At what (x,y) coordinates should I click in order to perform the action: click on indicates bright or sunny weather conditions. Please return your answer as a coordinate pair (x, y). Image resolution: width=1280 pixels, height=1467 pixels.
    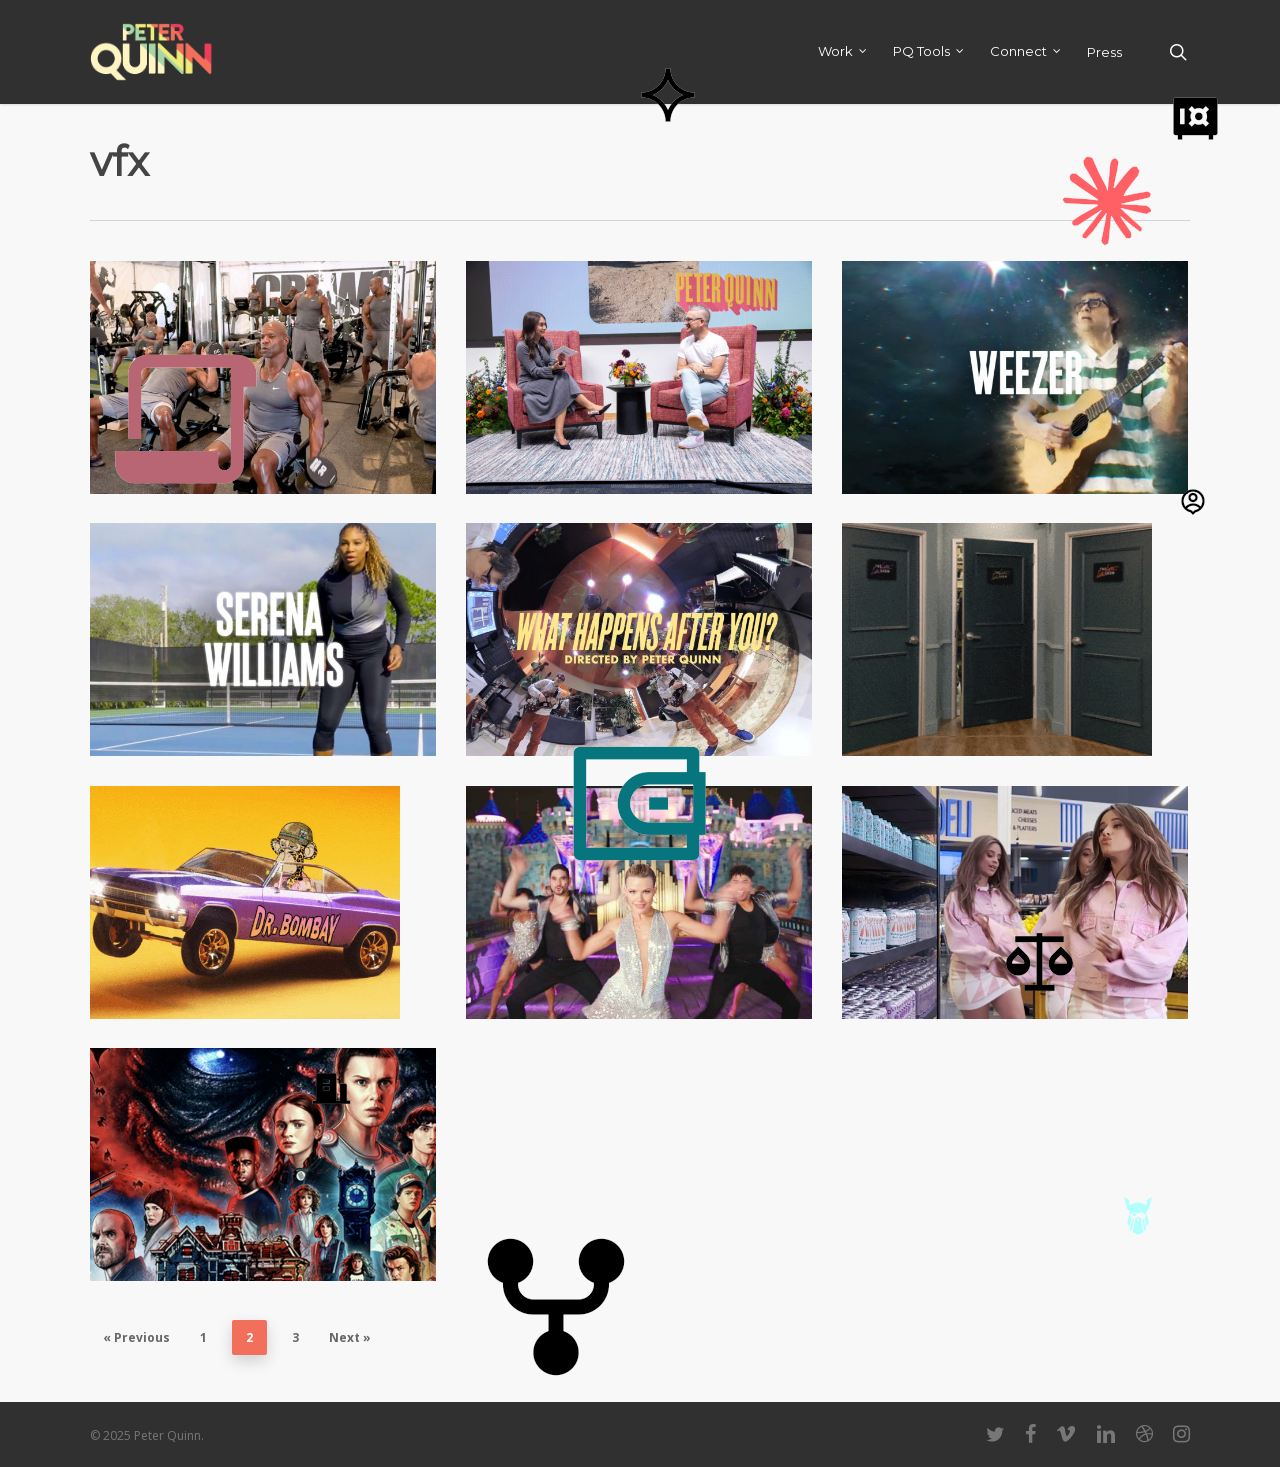
    Looking at the image, I should click on (668, 95).